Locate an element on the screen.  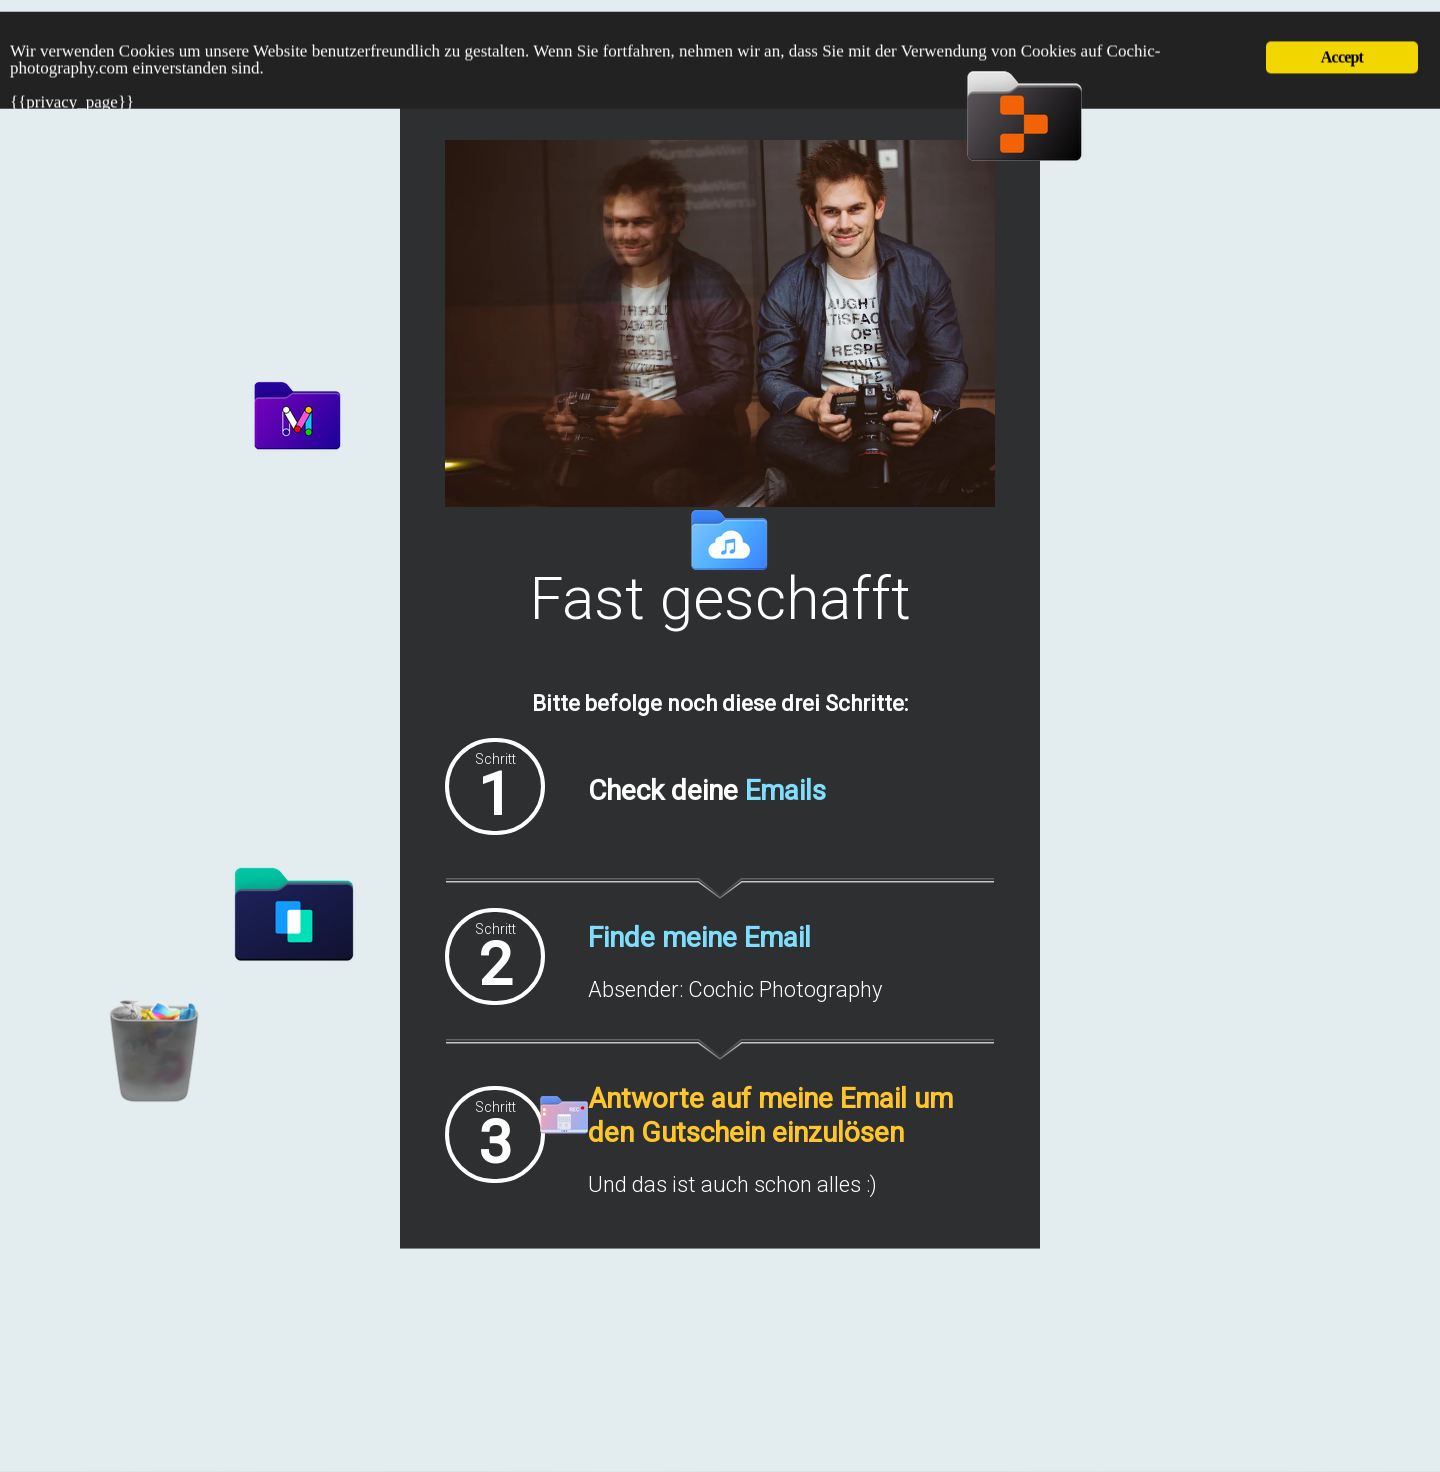
open folder containing downloaded youtube audio files is located at coordinates (729, 542).